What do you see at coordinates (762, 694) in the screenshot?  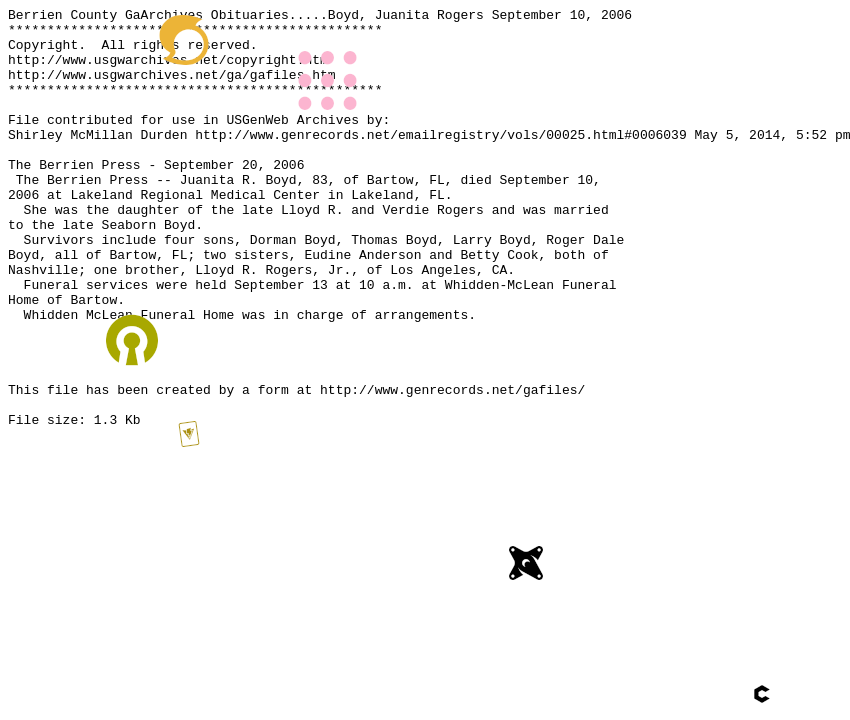 I see `open Codio learning platform` at bounding box center [762, 694].